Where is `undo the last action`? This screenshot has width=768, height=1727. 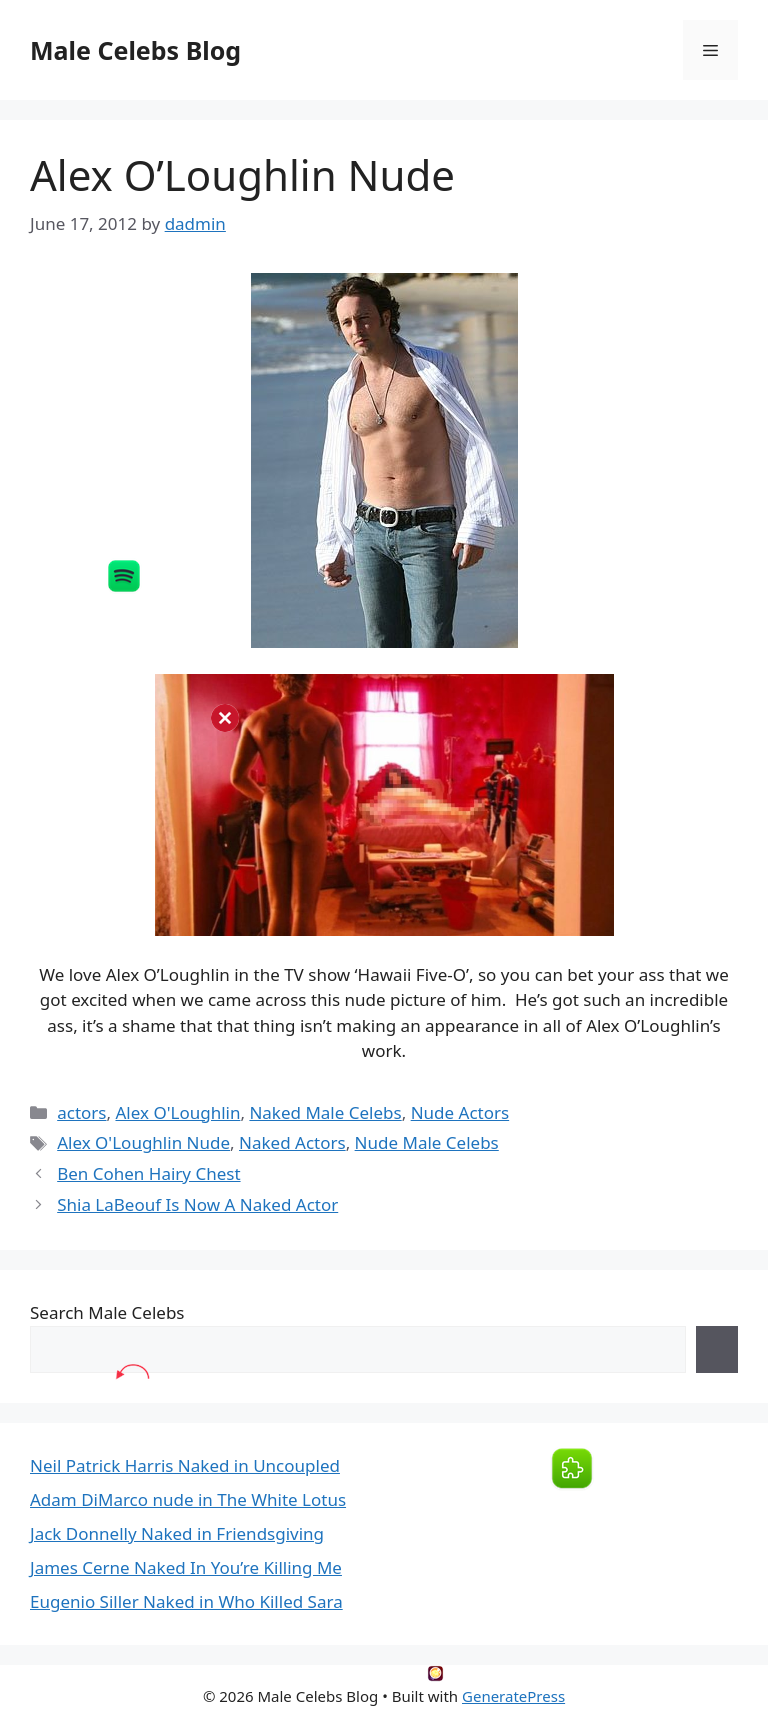
undo the last action is located at coordinates (132, 1371).